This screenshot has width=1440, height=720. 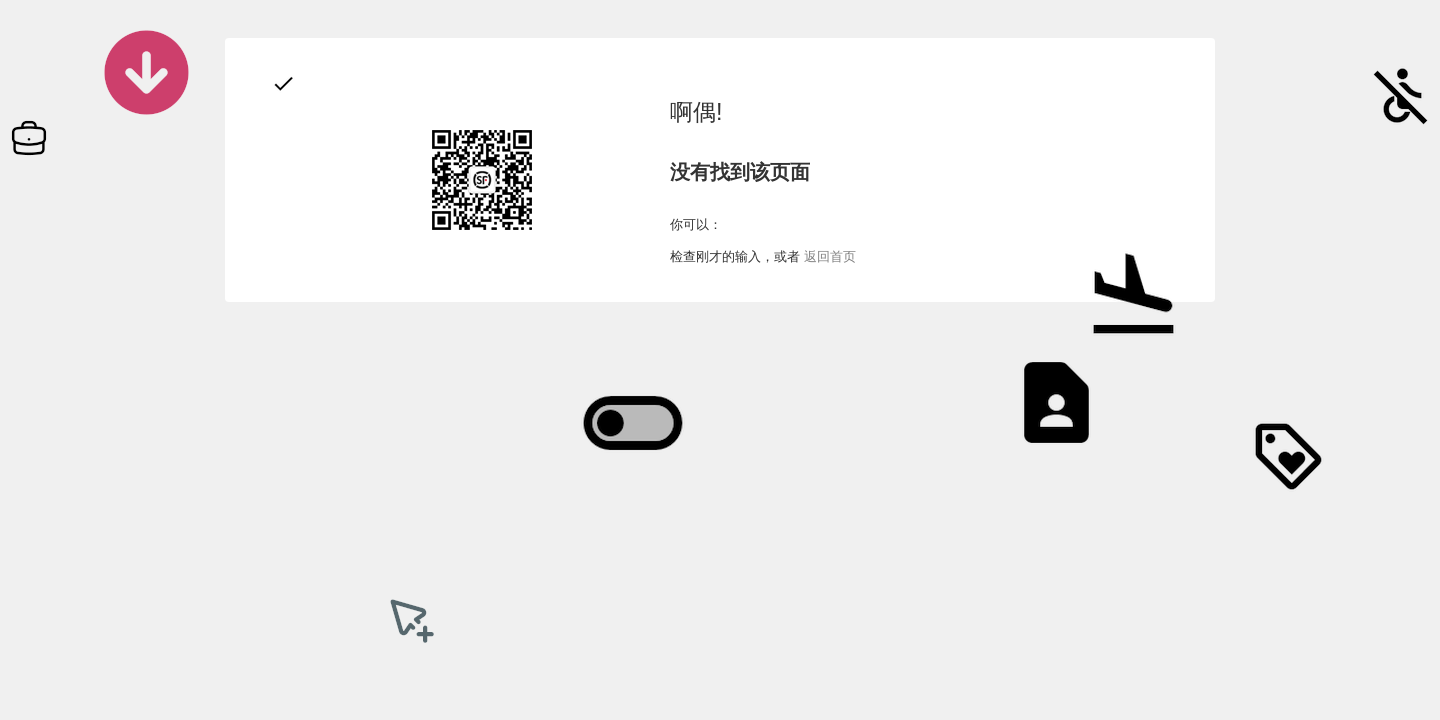 I want to click on indicates an arriving flight, so click(x=1133, y=295).